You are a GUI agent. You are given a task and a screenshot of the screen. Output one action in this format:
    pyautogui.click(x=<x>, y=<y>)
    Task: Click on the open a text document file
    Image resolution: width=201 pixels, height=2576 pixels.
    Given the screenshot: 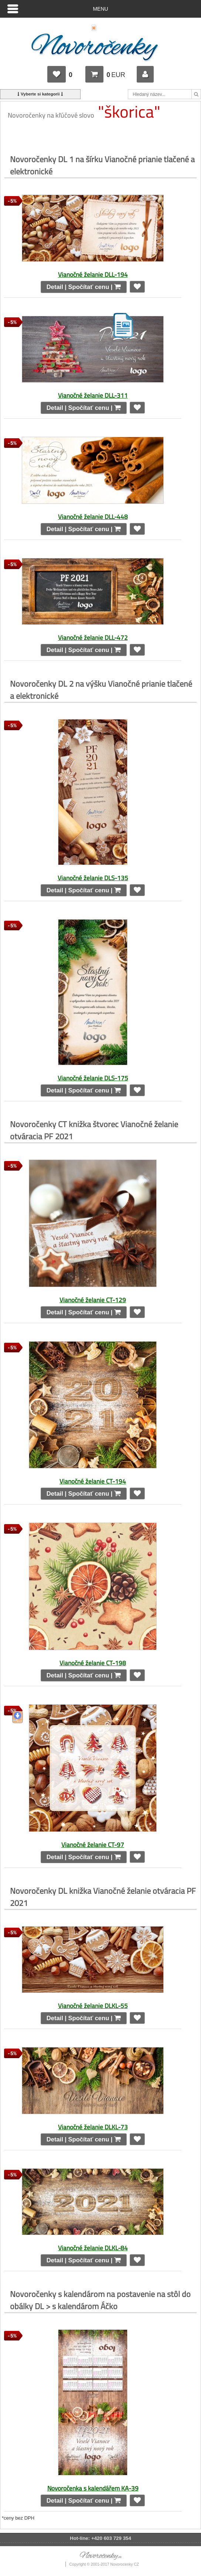 What is the action you would take?
    pyautogui.click(x=123, y=325)
    